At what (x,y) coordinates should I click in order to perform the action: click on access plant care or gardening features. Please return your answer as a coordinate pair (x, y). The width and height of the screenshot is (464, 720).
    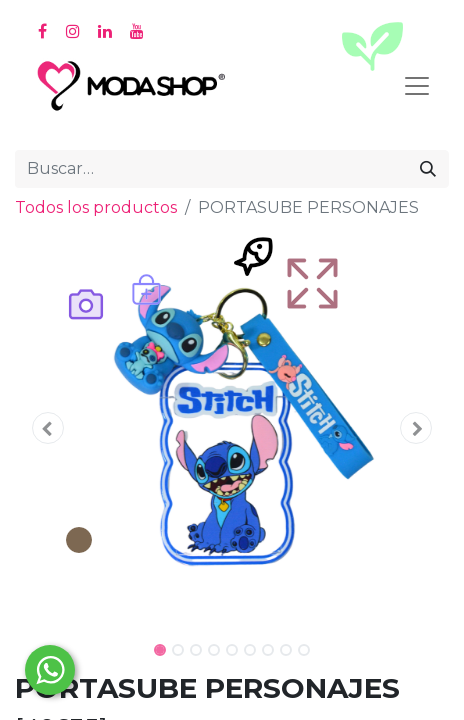
    Looking at the image, I should click on (372, 44).